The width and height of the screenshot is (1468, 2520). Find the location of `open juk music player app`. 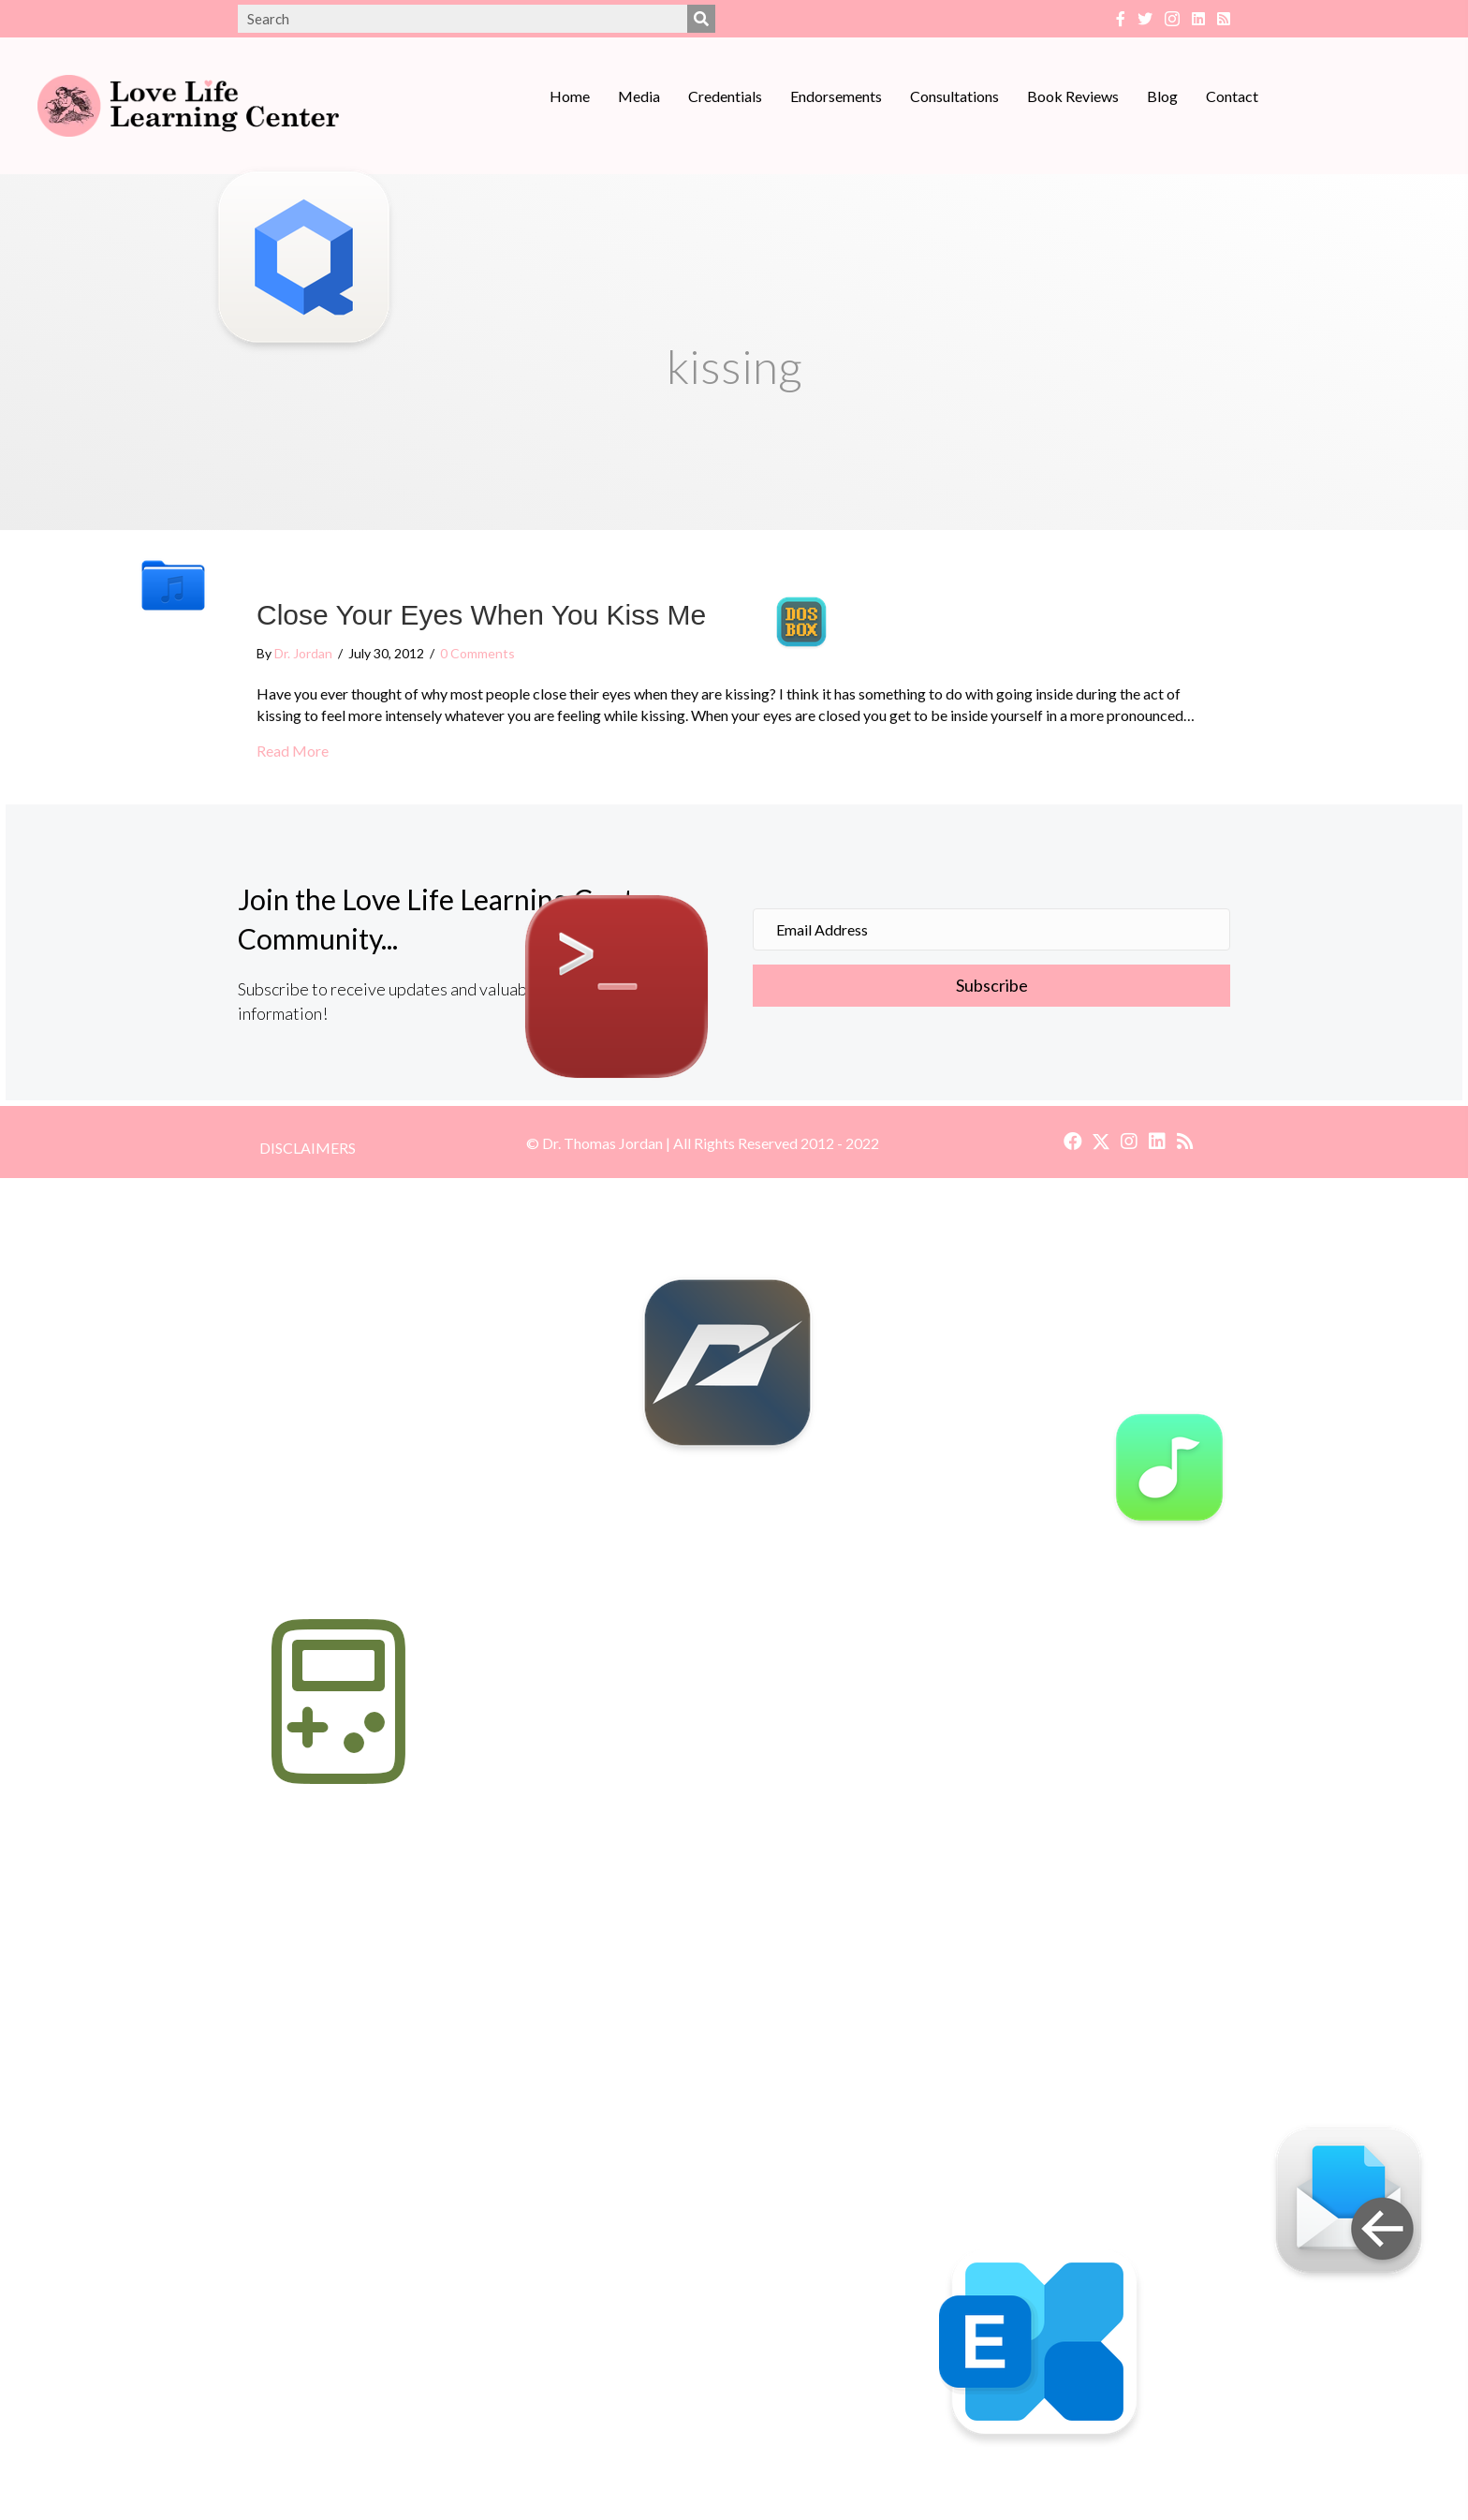

open juk music player app is located at coordinates (1169, 1467).